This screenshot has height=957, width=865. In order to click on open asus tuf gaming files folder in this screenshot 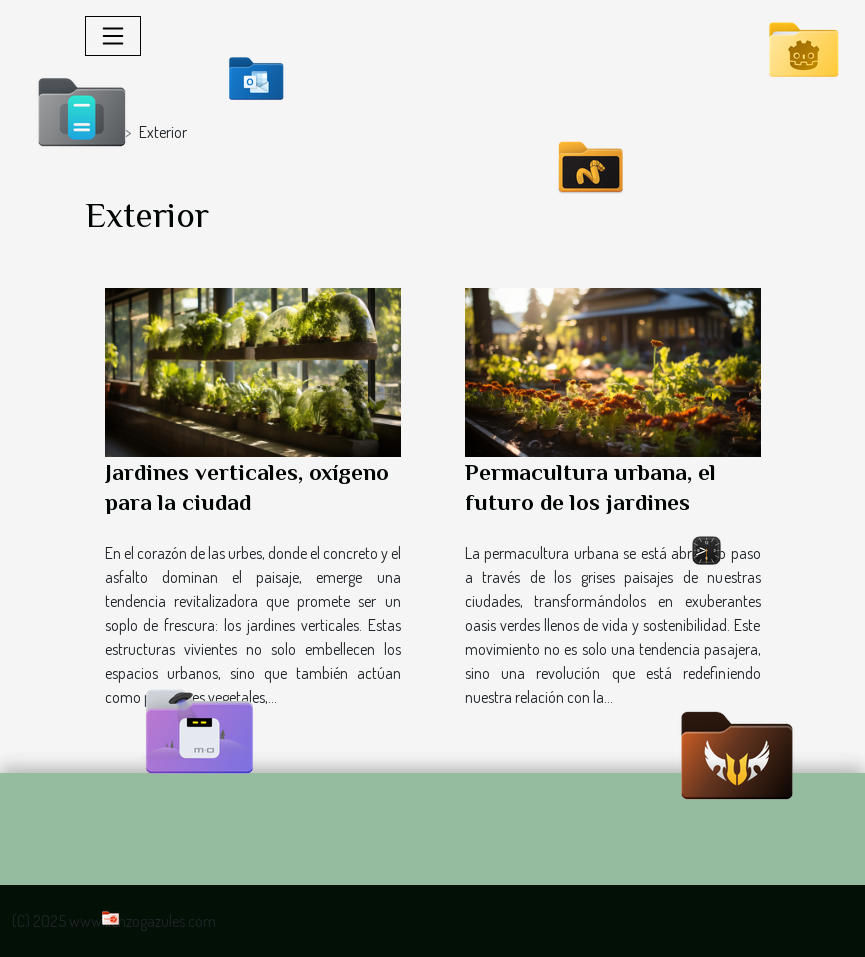, I will do `click(736, 758)`.